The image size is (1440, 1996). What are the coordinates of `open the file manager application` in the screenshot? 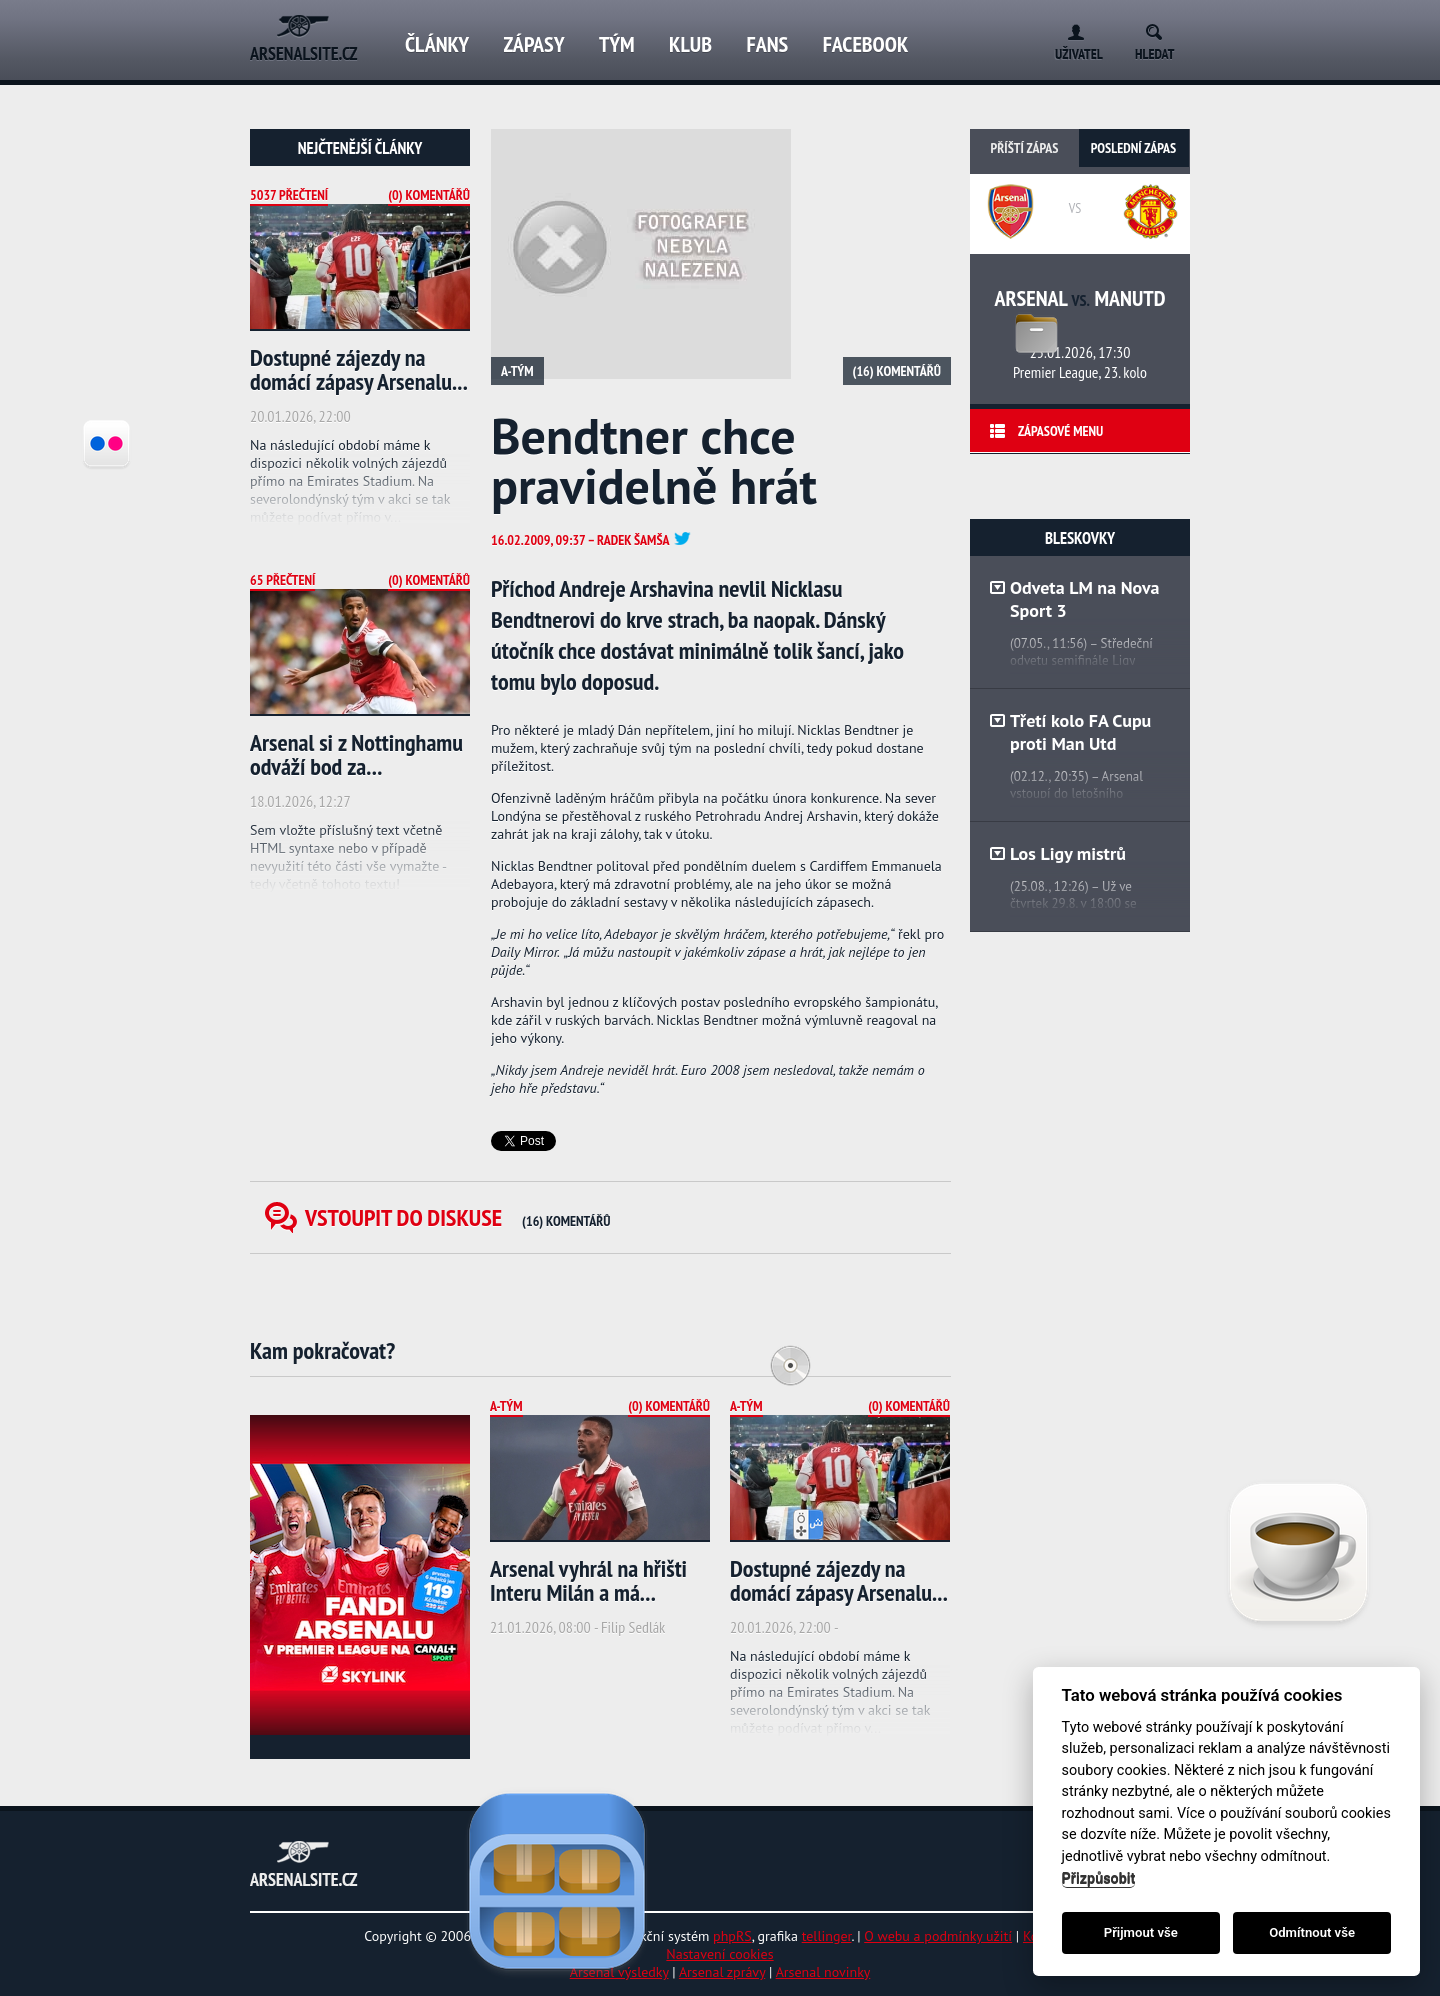 It's located at (1036, 333).